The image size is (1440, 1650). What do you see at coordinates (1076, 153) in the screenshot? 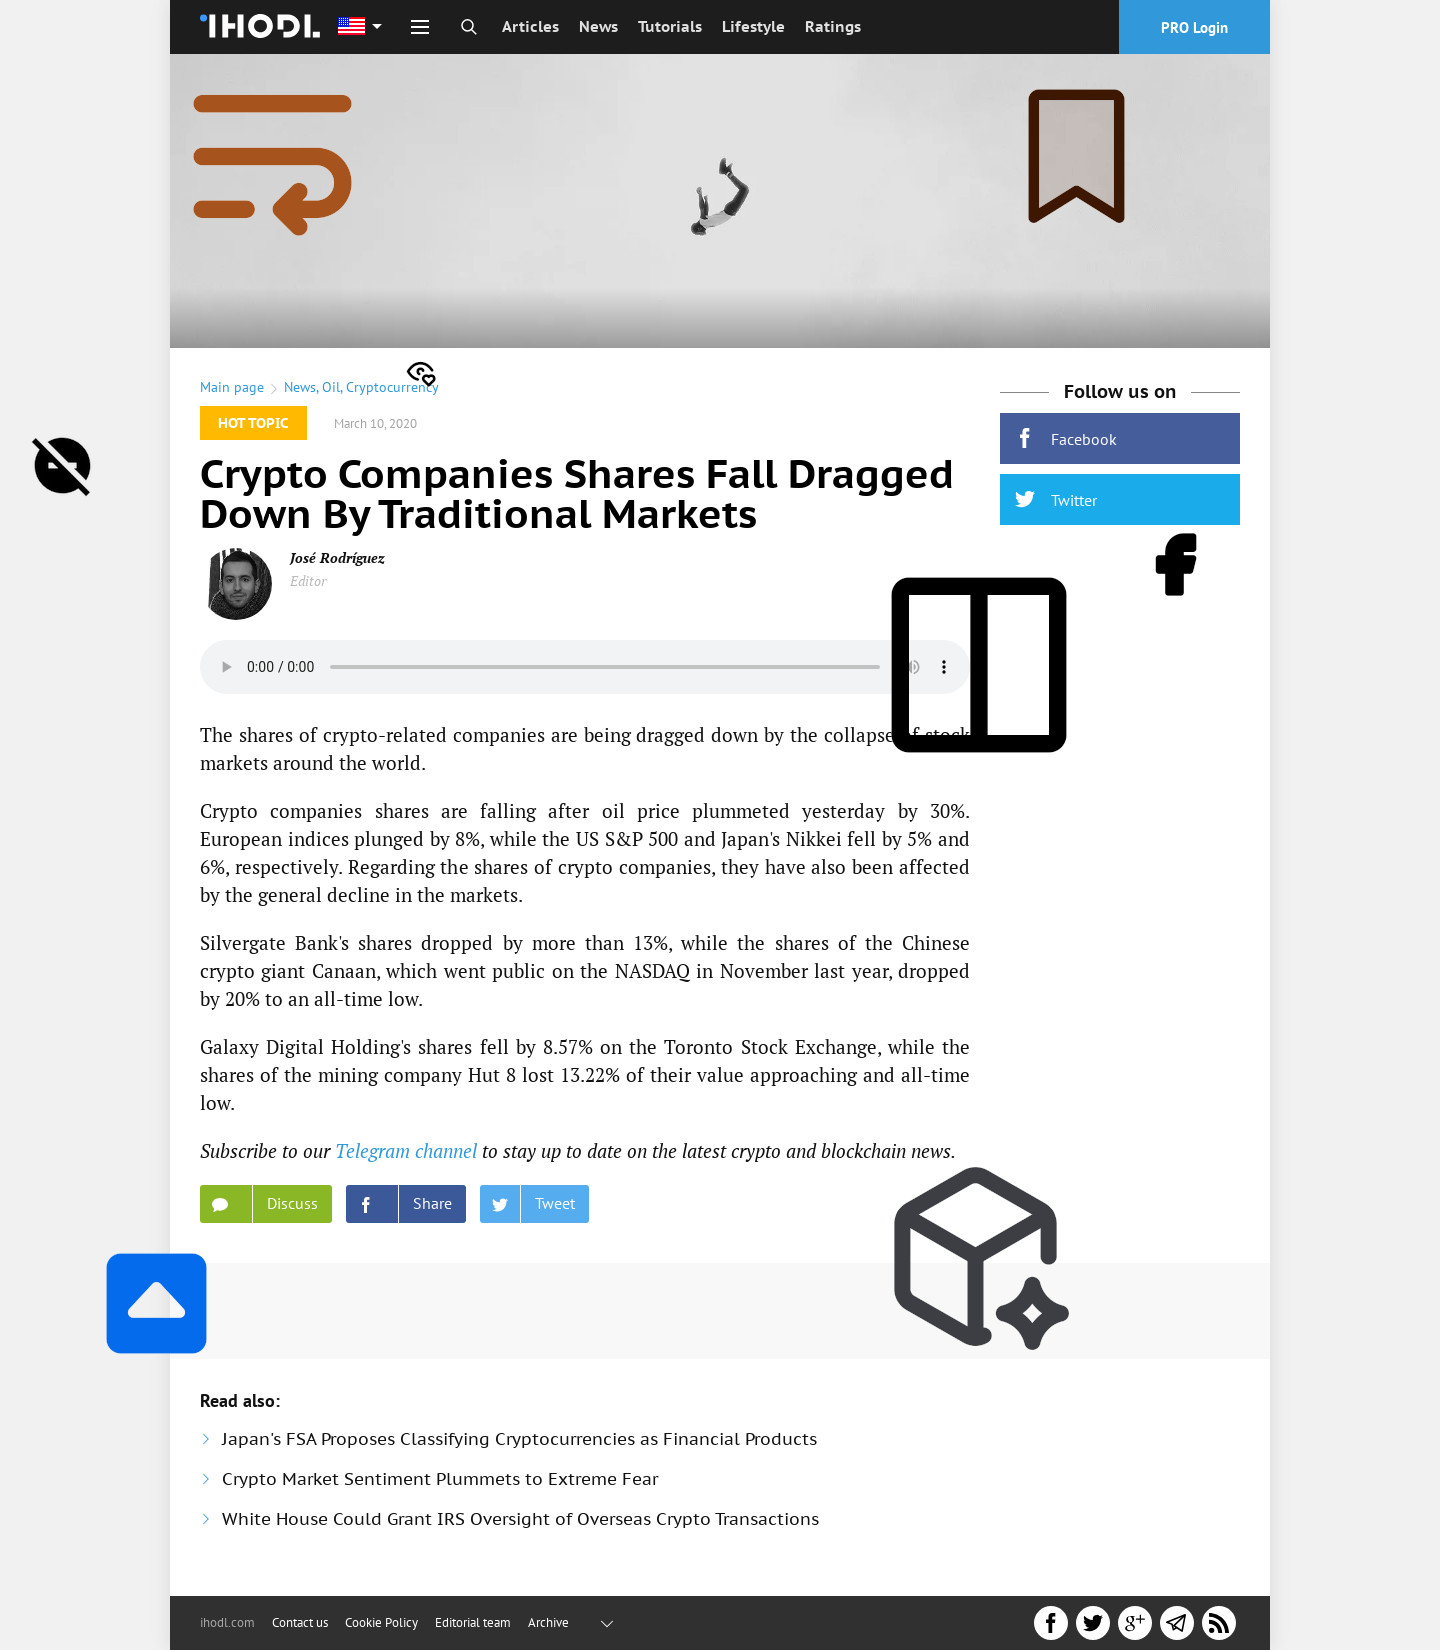
I see `save this item to your bookmarks` at bounding box center [1076, 153].